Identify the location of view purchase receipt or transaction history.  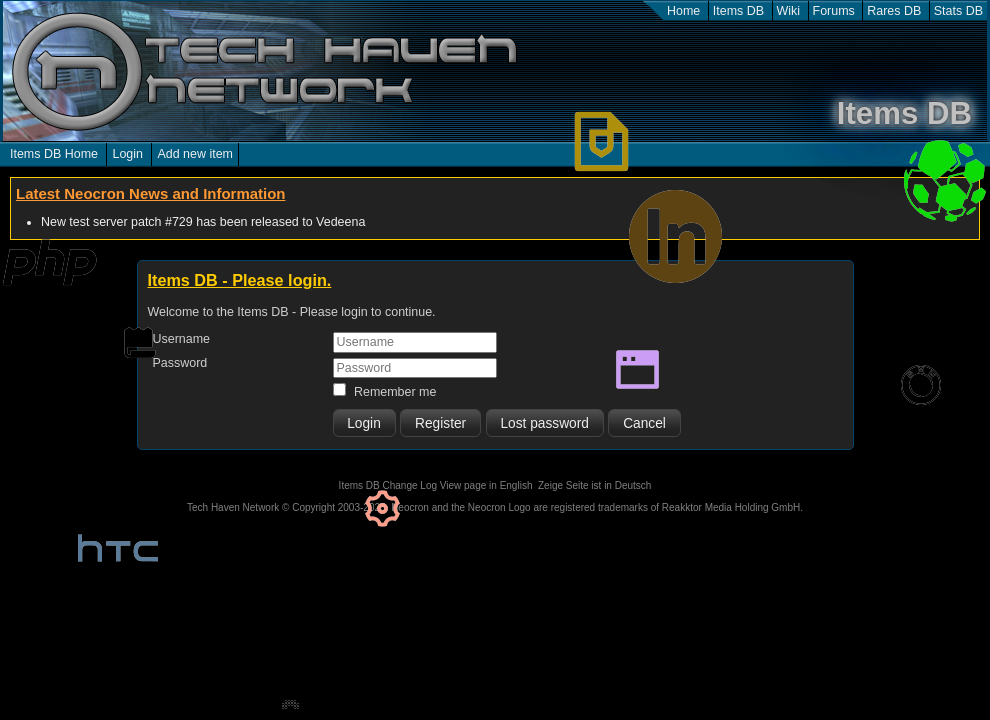
(138, 342).